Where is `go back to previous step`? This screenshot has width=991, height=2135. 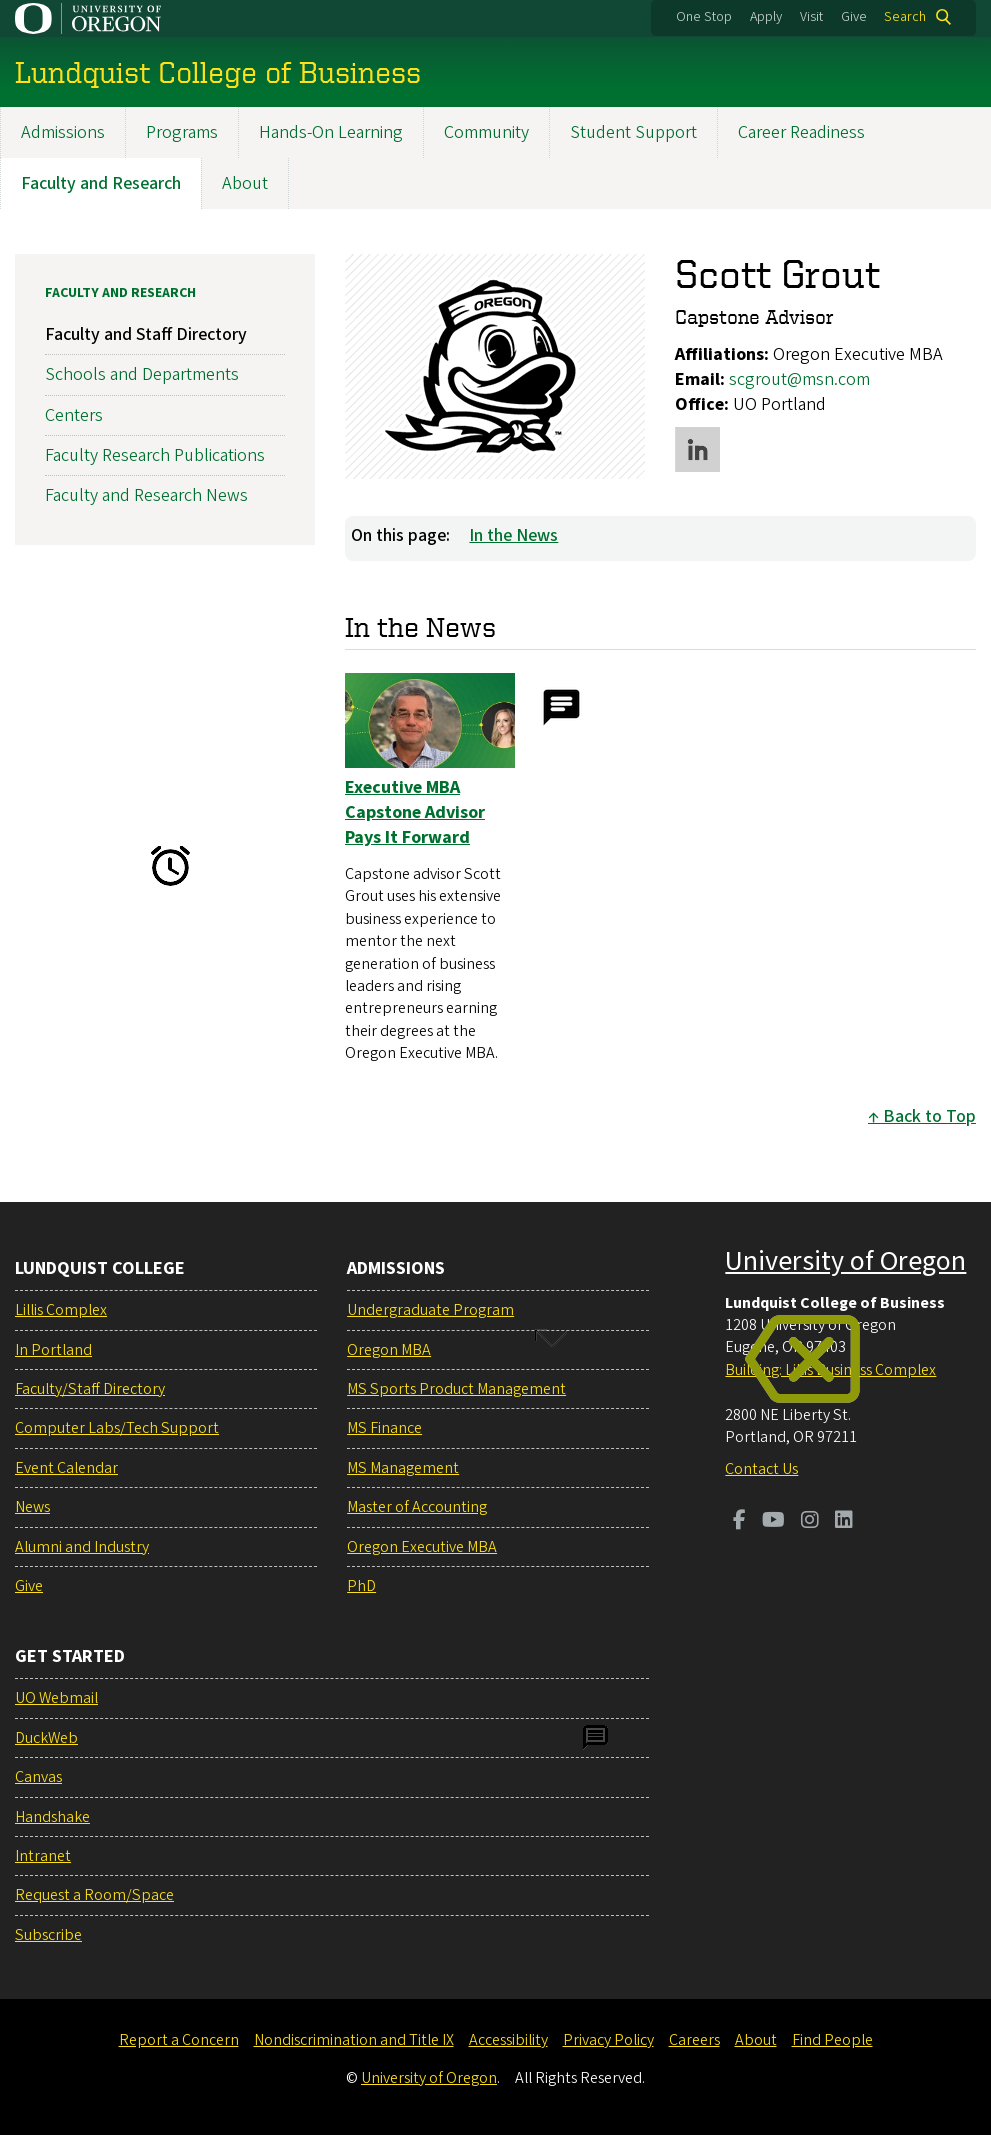
go back to previous step is located at coordinates (551, 1337).